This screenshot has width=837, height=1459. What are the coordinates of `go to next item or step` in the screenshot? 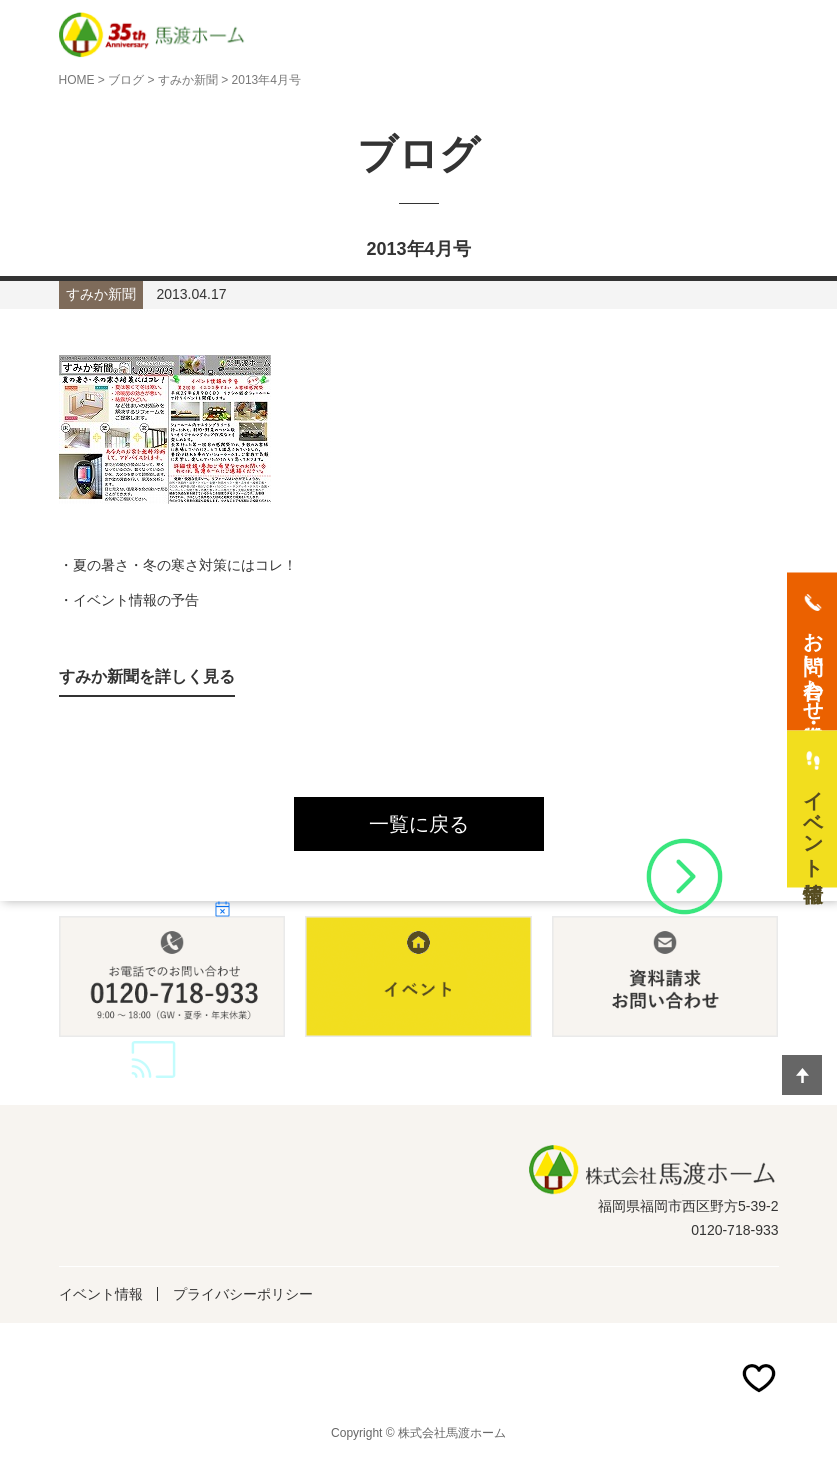 It's located at (684, 876).